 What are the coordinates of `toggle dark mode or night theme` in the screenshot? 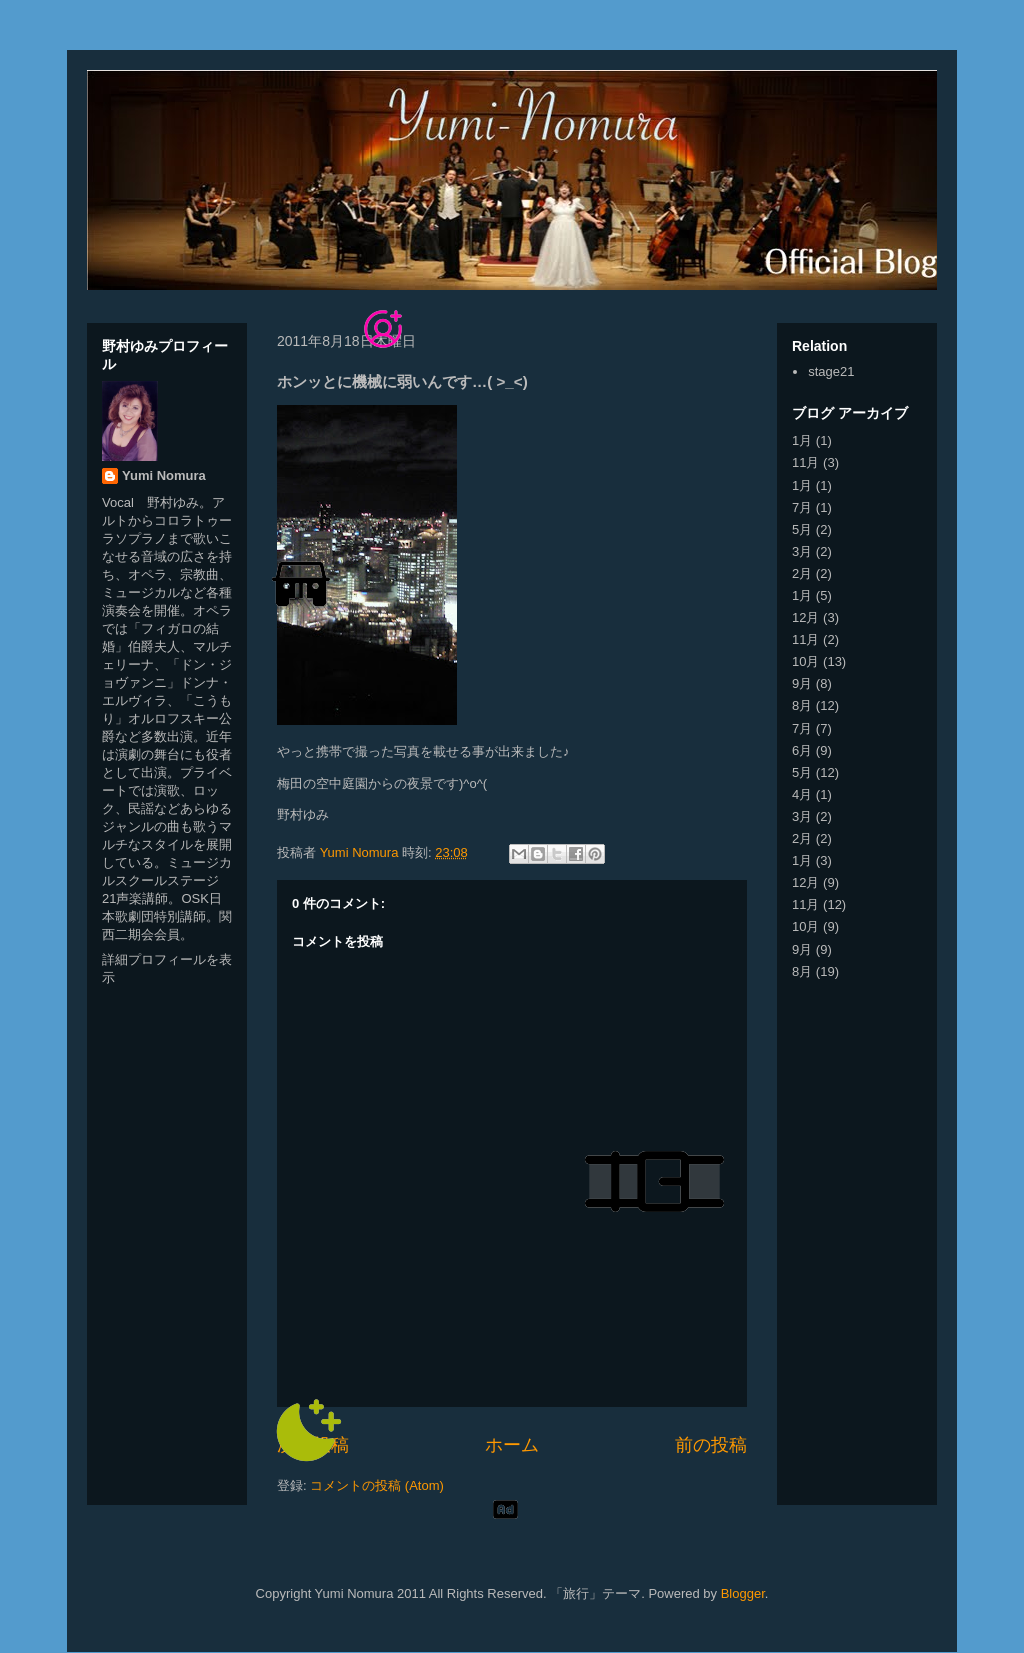 It's located at (306, 1431).